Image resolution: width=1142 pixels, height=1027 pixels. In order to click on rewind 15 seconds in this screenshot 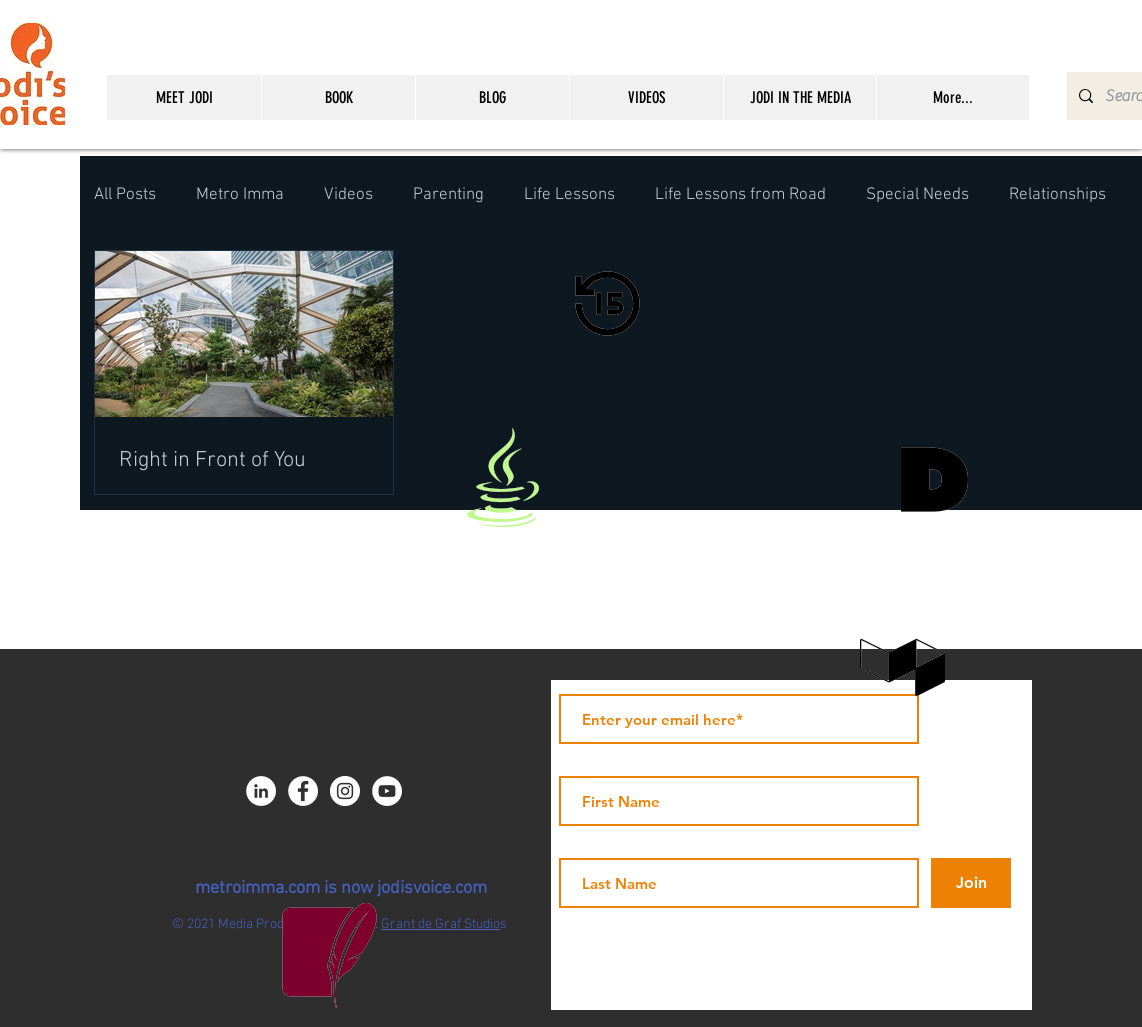, I will do `click(607, 303)`.